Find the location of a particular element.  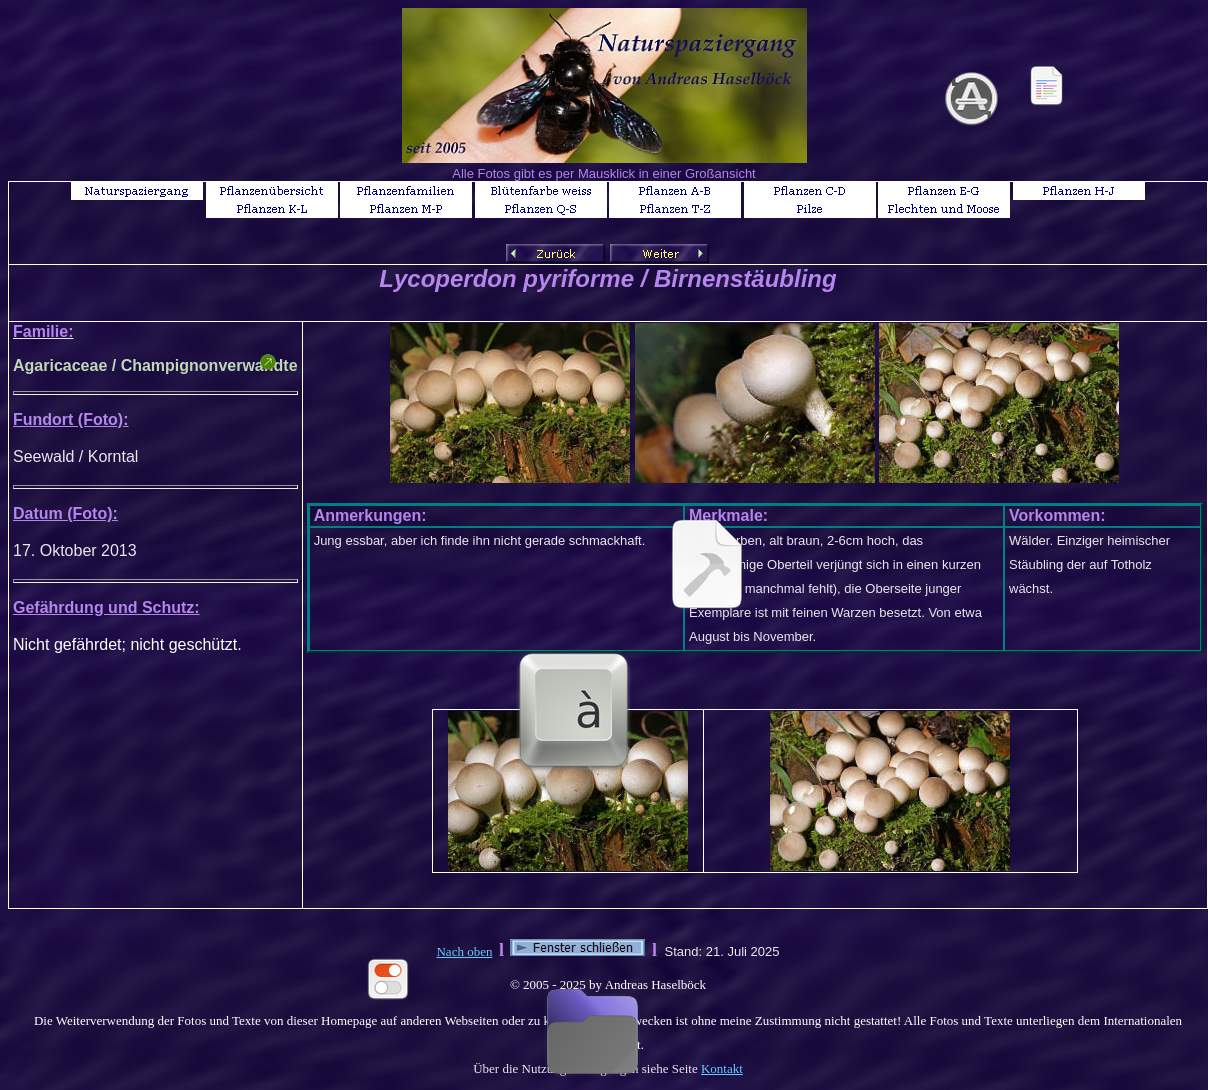

open gnome tweaks to customize system settings is located at coordinates (388, 979).